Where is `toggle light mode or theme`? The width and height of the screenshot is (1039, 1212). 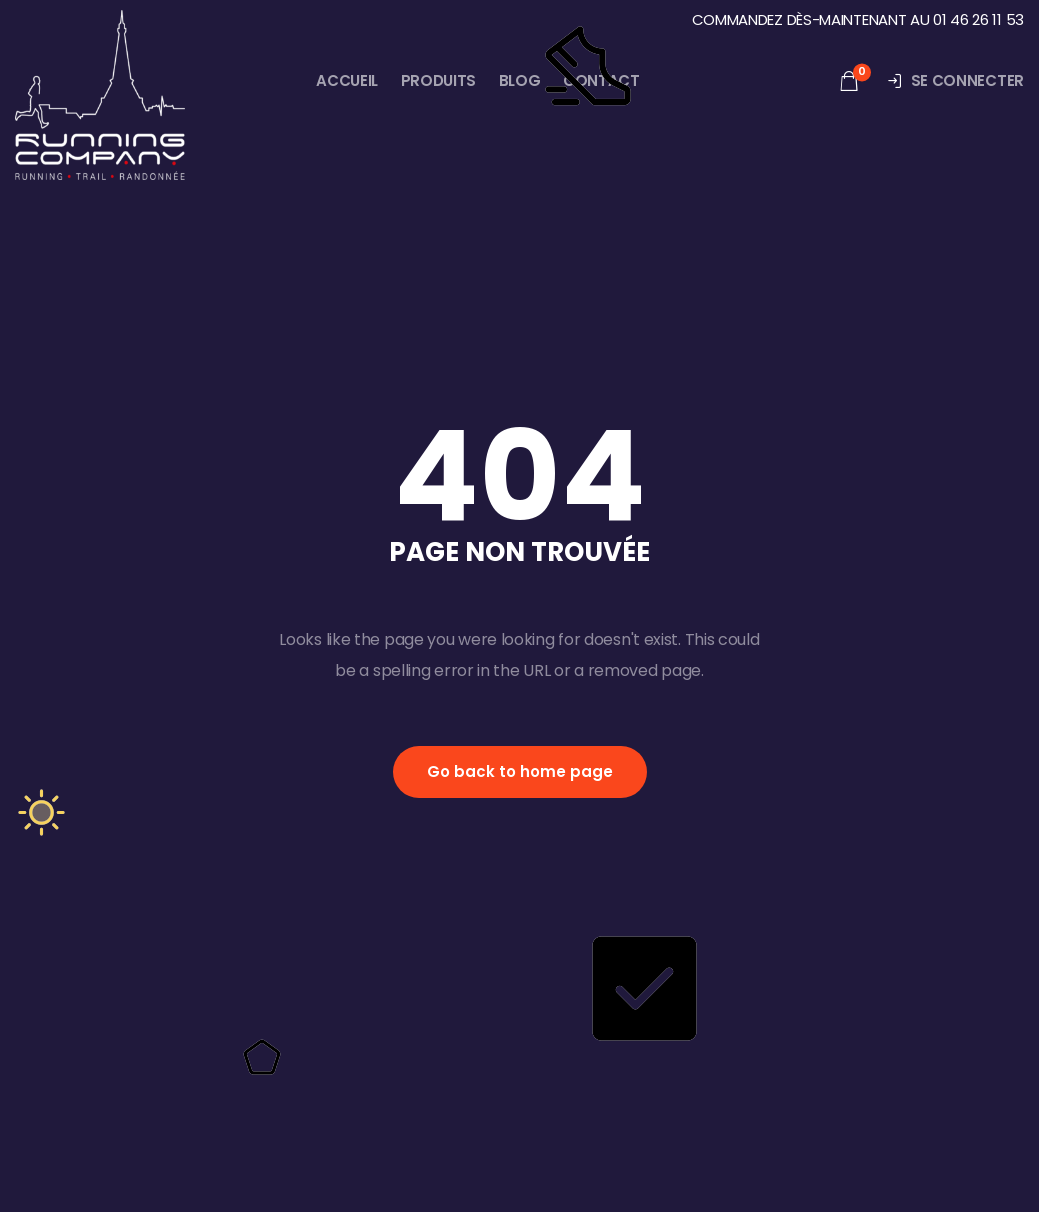
toggle light mode or theme is located at coordinates (41, 812).